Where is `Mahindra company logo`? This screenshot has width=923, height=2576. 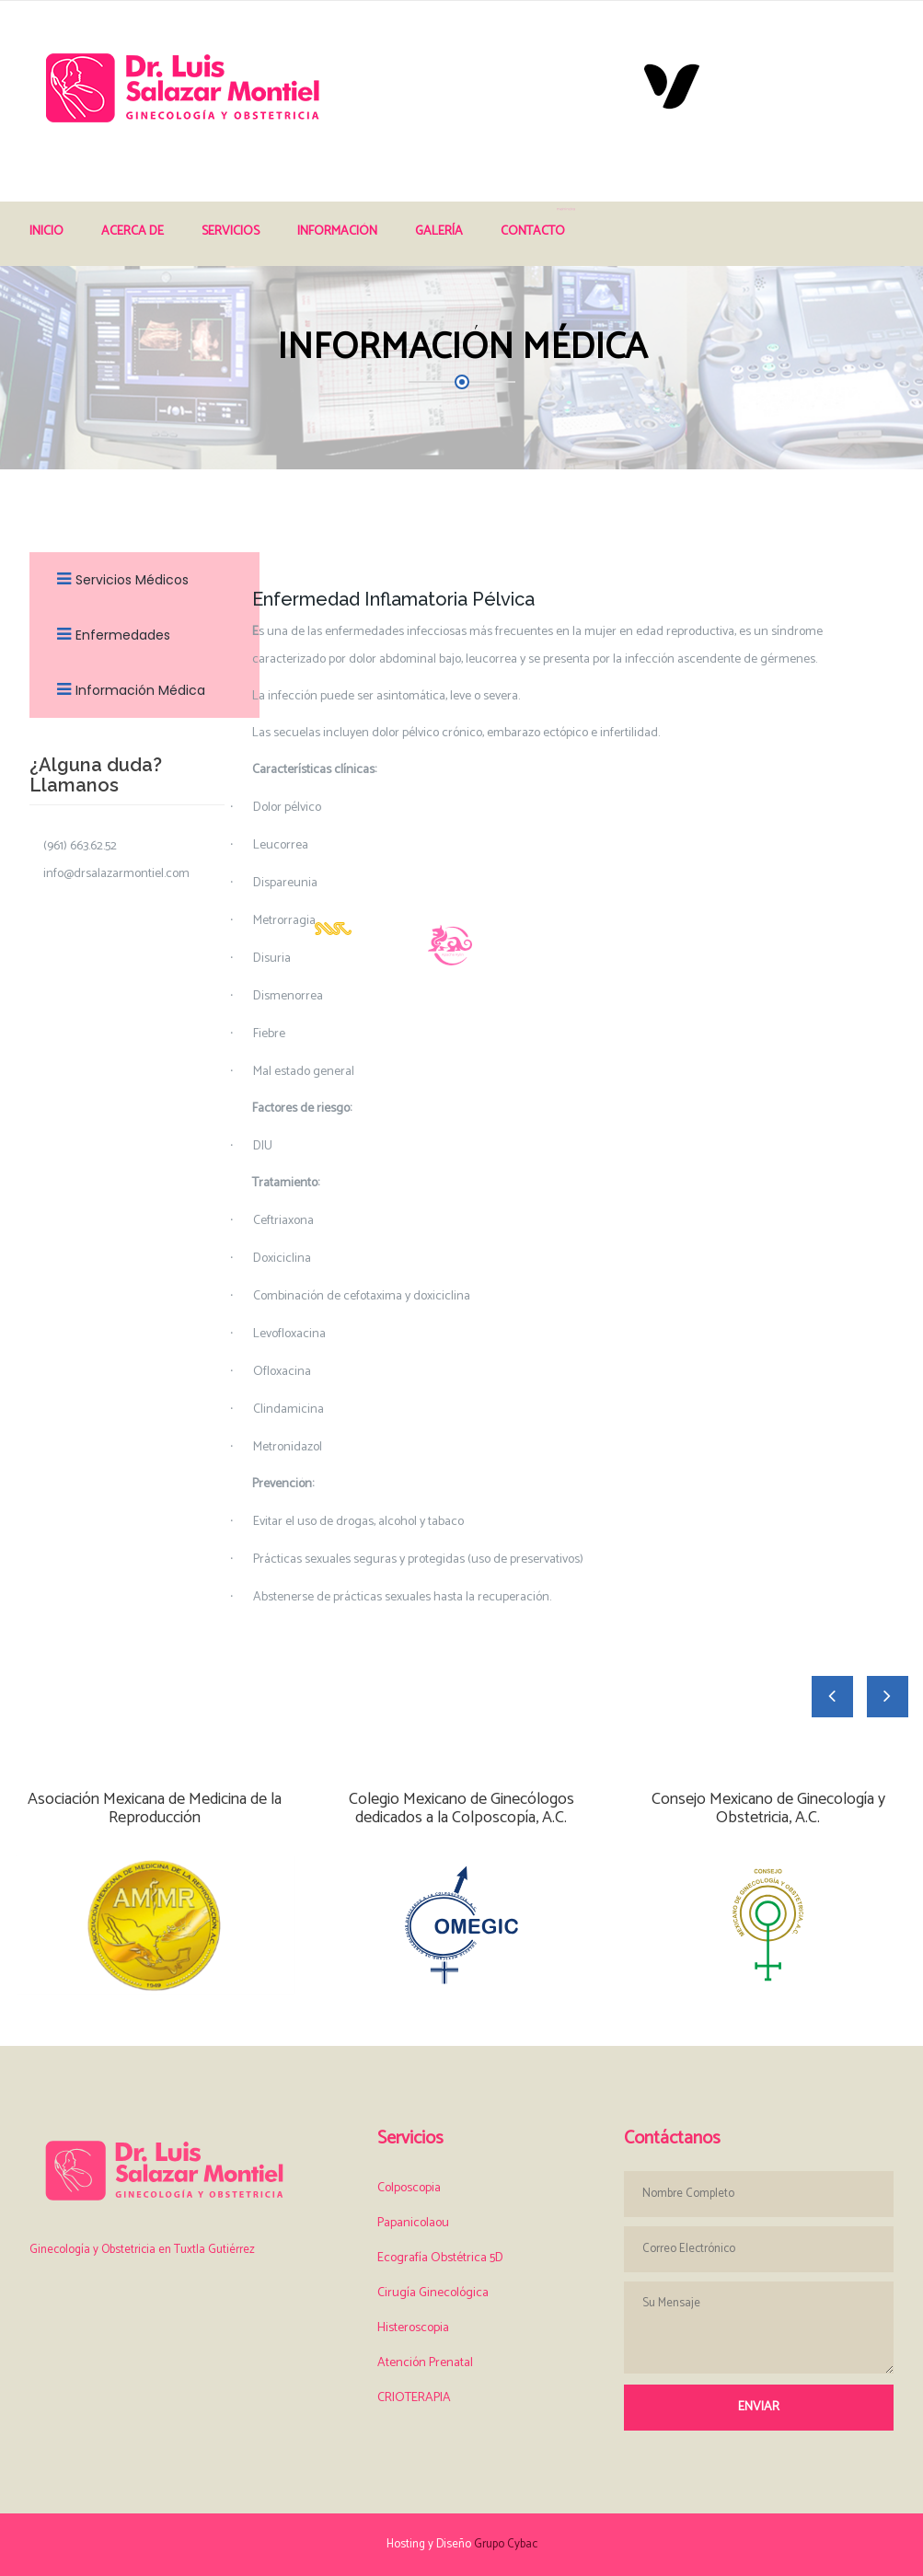
Mahindra company logo is located at coordinates (566, 209).